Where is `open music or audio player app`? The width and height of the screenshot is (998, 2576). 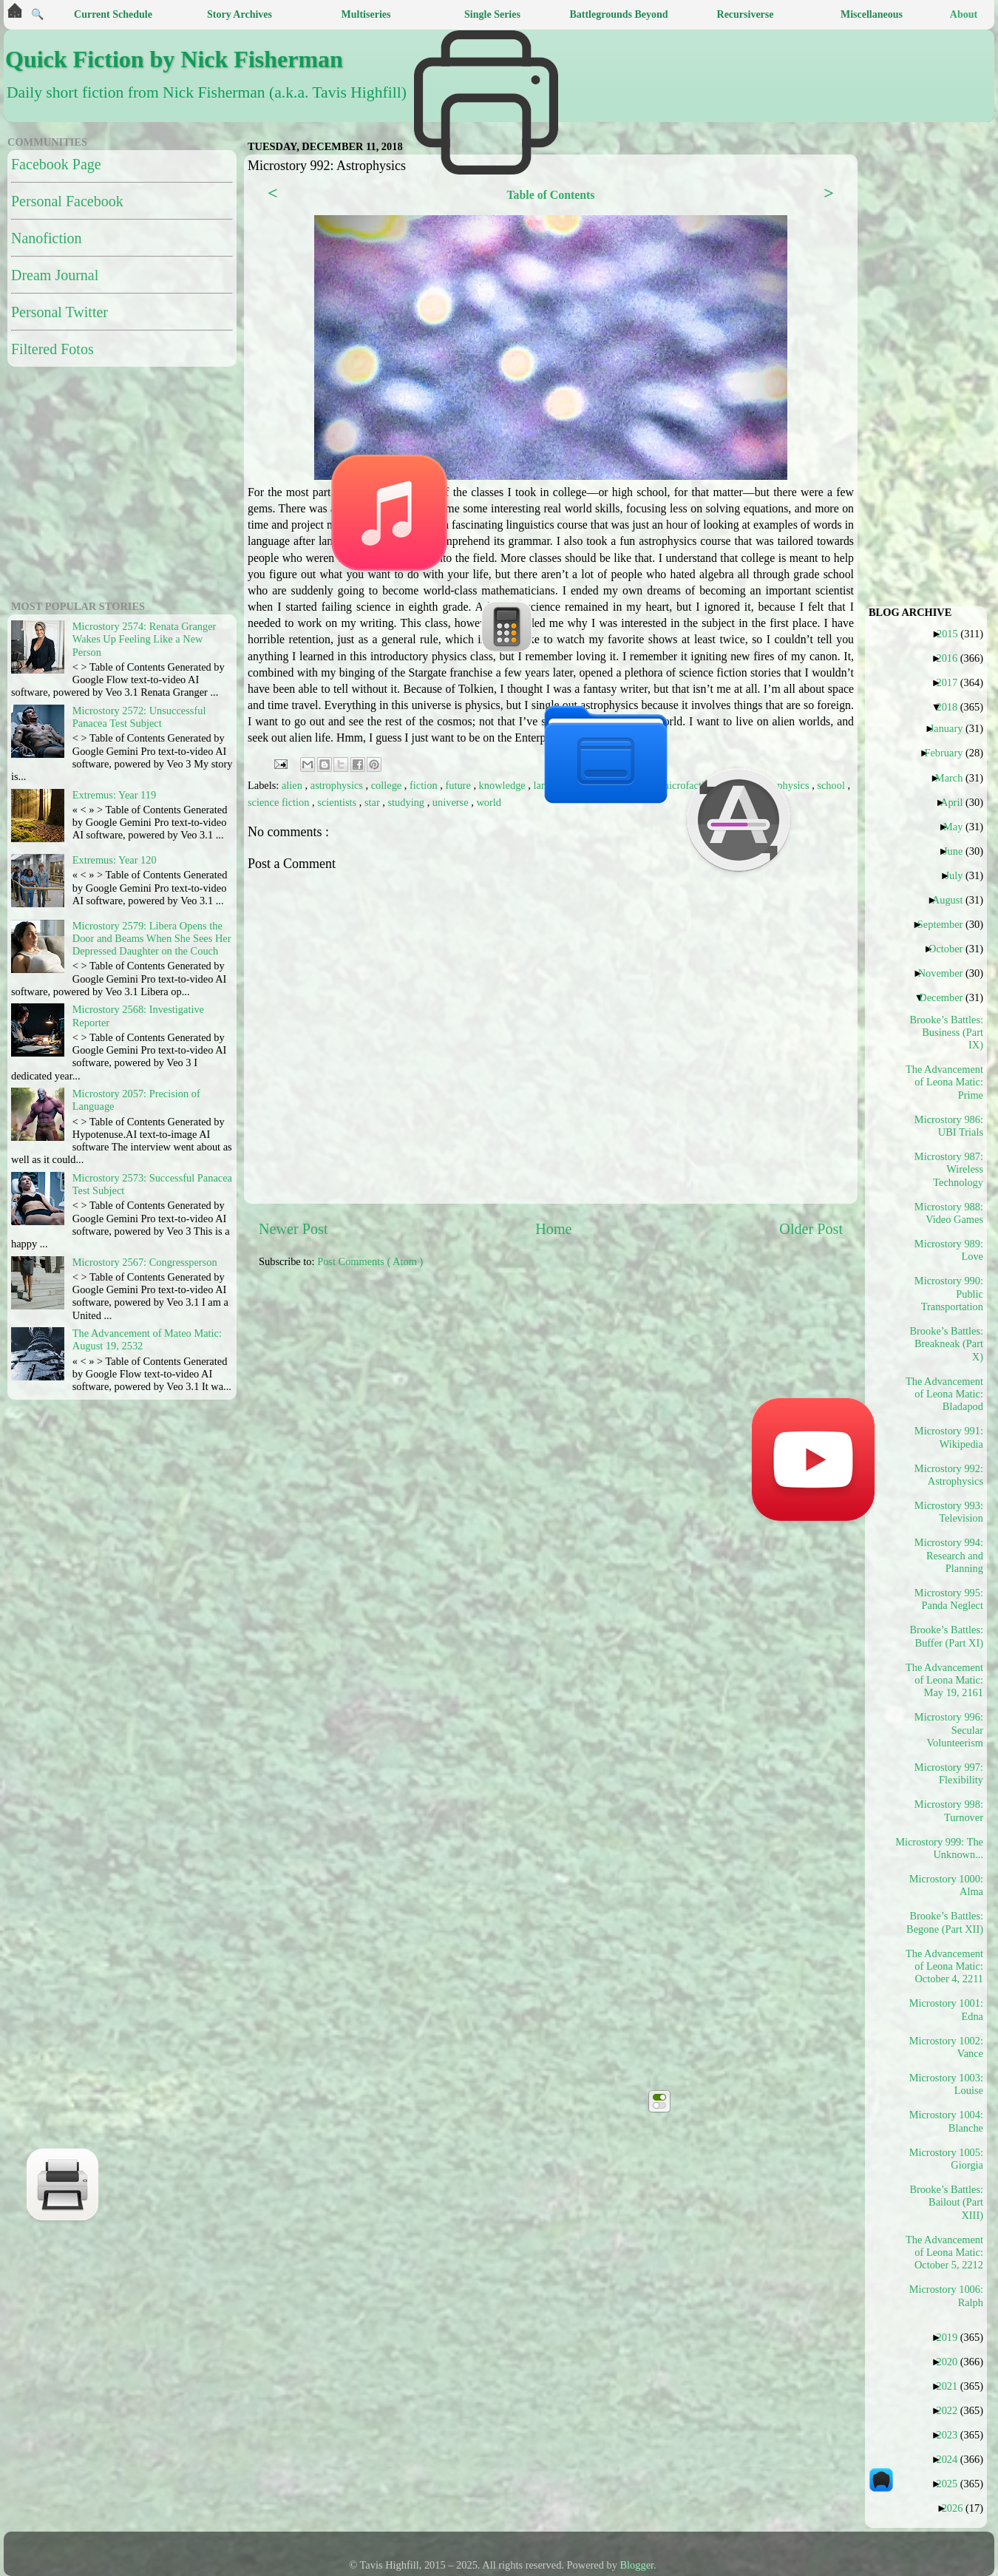
open music or audio player app is located at coordinates (389, 512).